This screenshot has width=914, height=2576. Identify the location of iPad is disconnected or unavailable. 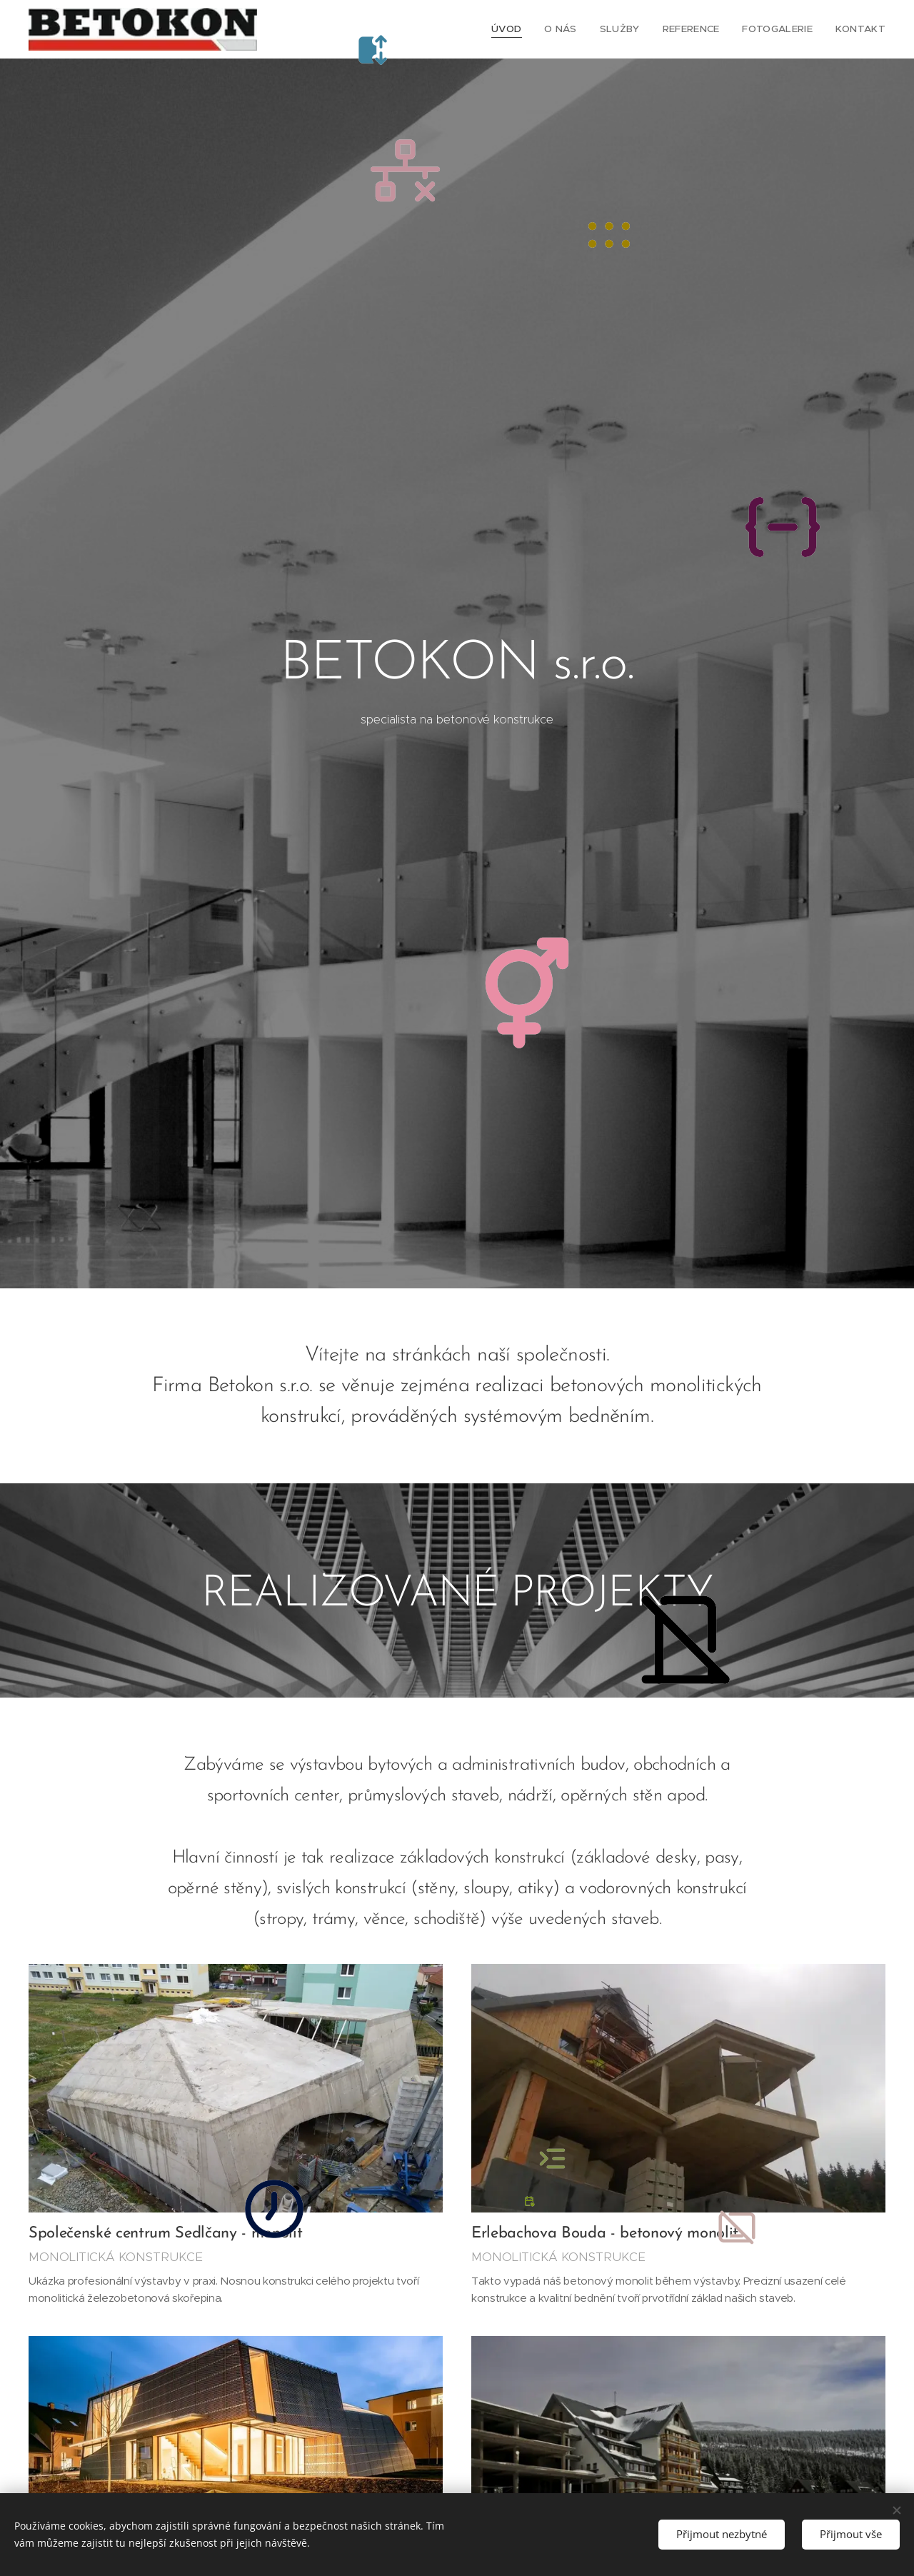
(737, 2227).